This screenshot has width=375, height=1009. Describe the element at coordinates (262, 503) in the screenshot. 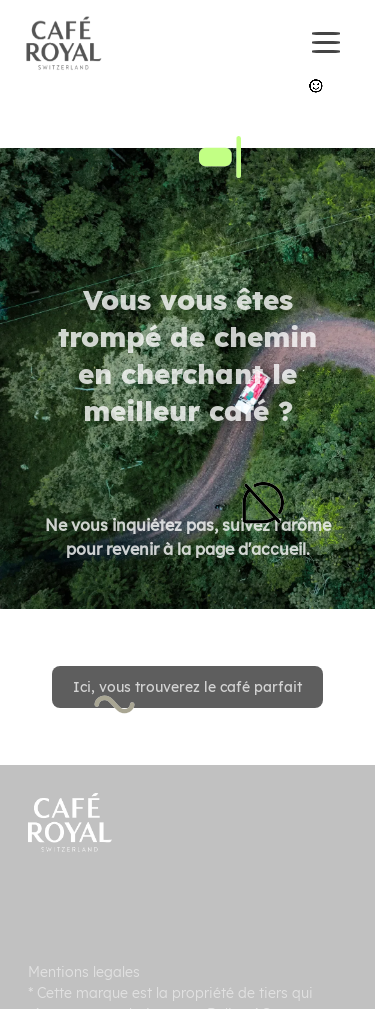

I see `mute or disable chat notifications` at that location.